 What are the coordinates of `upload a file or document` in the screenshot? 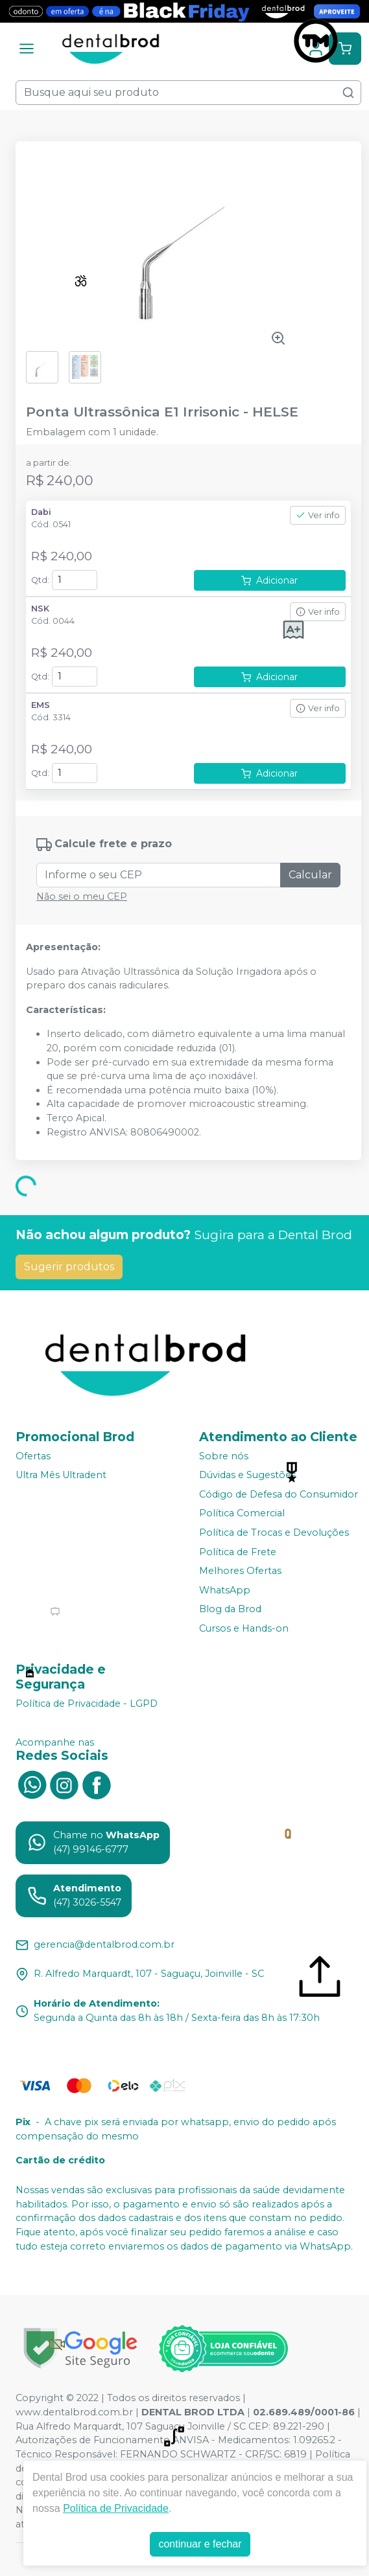 It's located at (320, 1978).